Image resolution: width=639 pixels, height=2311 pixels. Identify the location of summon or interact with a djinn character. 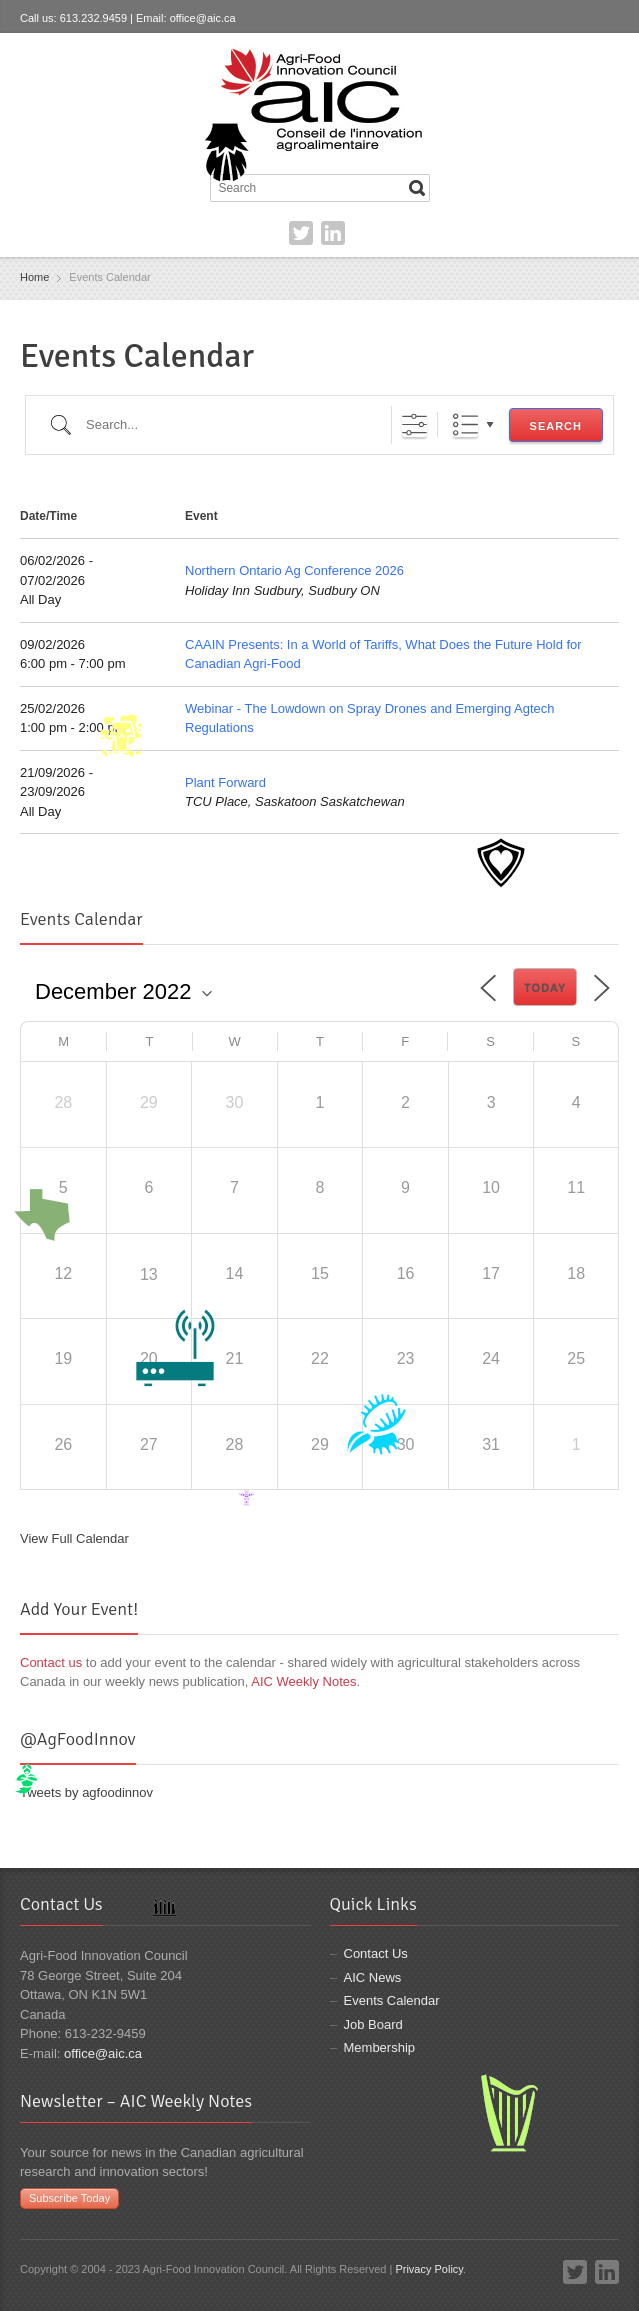
(27, 1779).